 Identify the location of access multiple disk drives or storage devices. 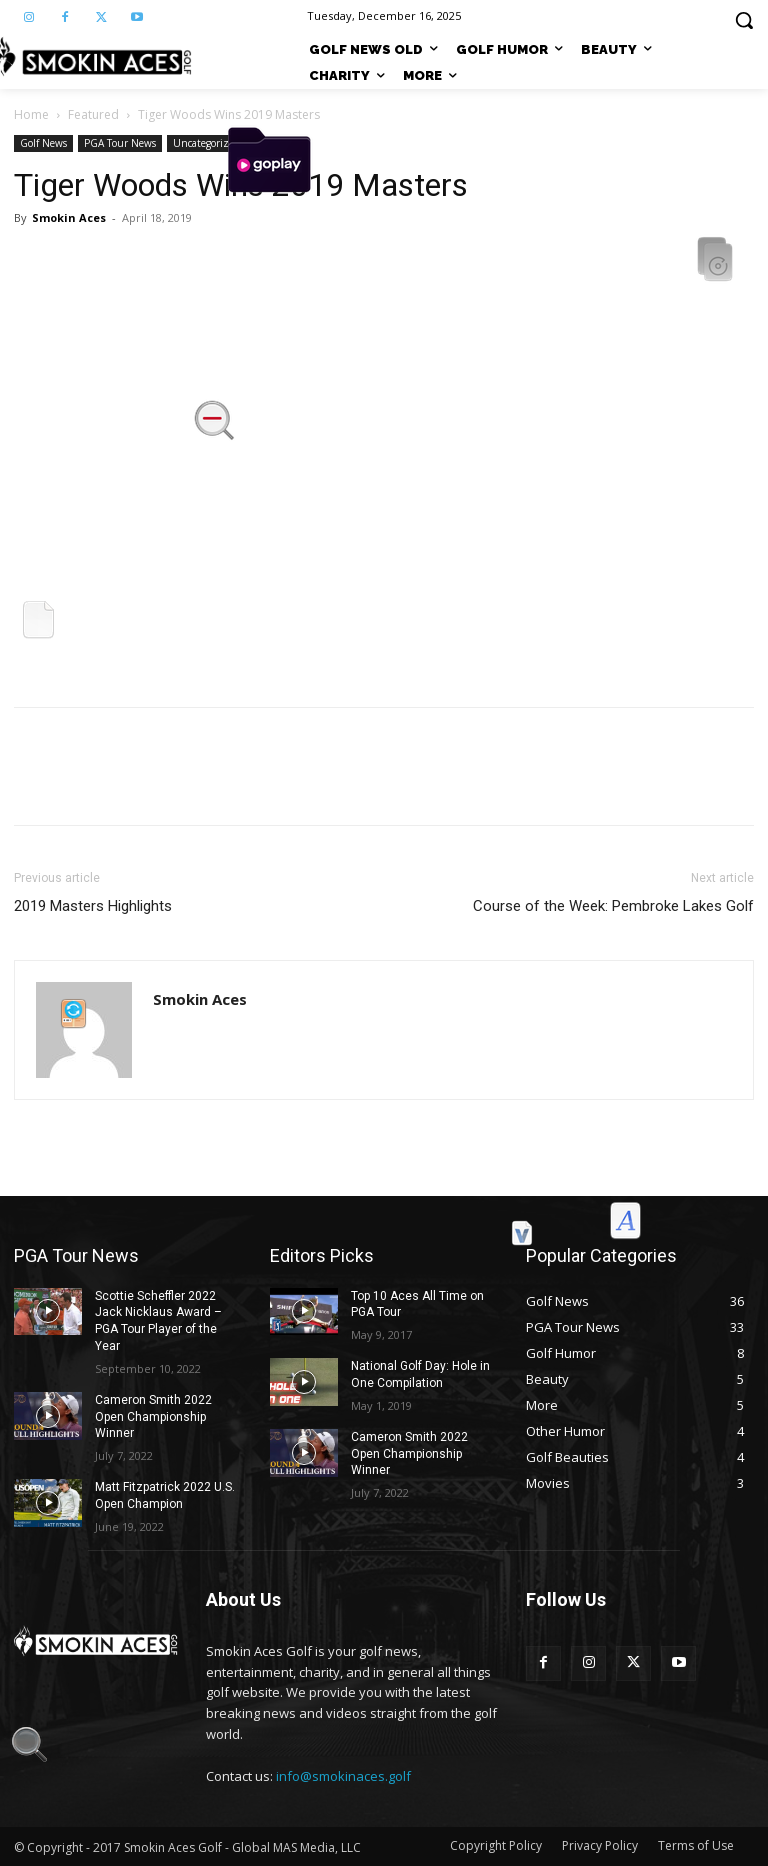
(715, 259).